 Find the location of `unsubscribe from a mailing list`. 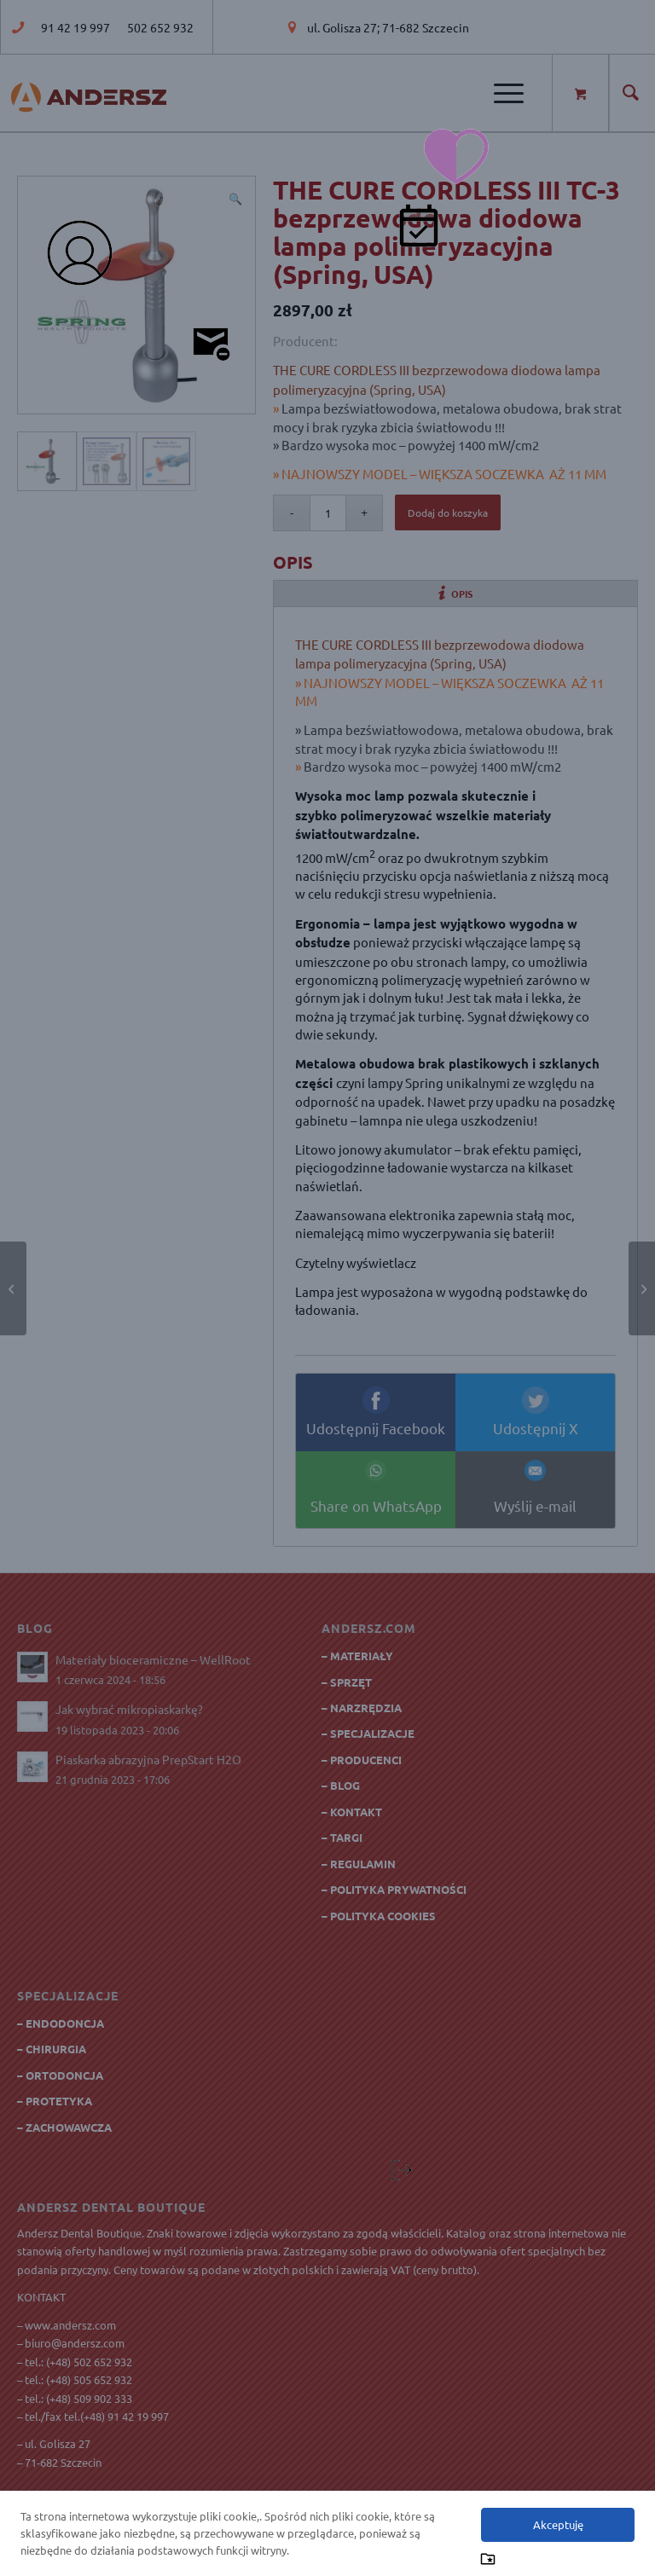

unsubscribe from a mailing list is located at coordinates (211, 345).